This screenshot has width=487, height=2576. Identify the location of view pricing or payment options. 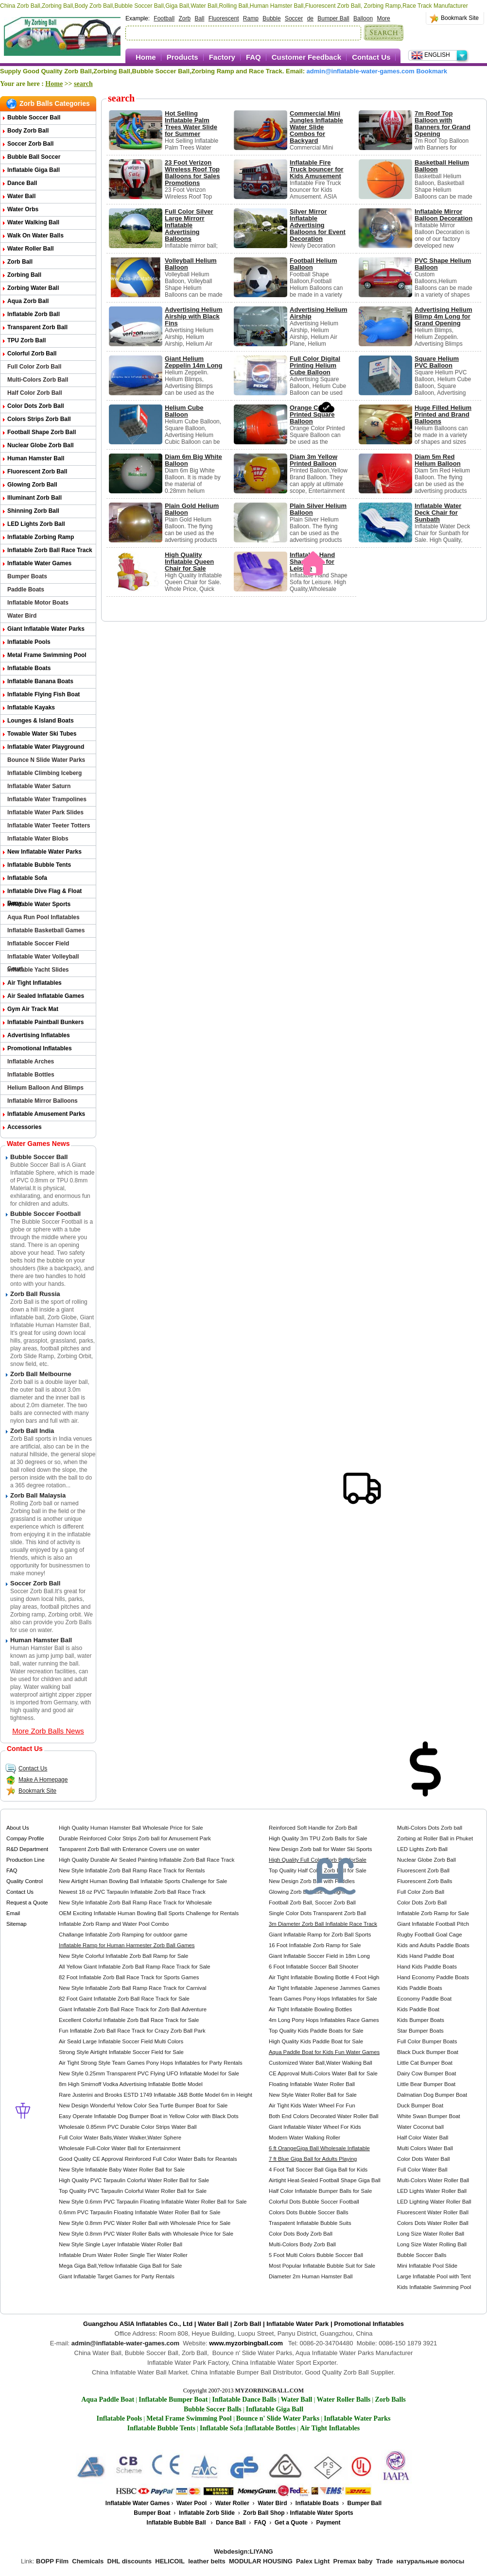
(425, 1769).